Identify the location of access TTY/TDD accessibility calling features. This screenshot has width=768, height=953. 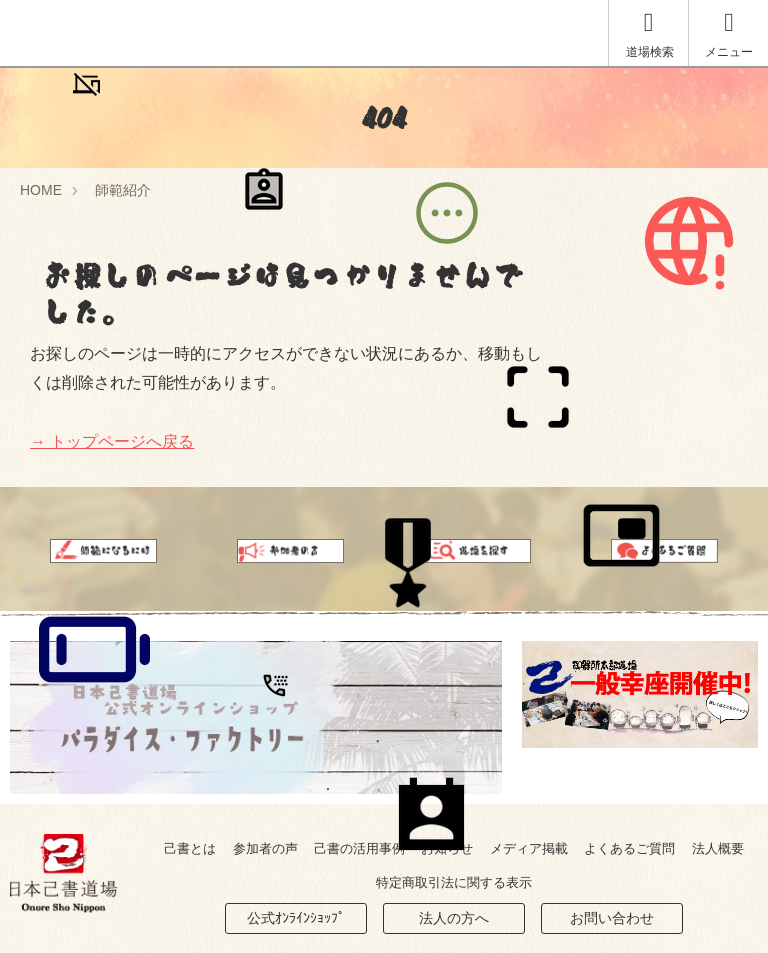
(275, 685).